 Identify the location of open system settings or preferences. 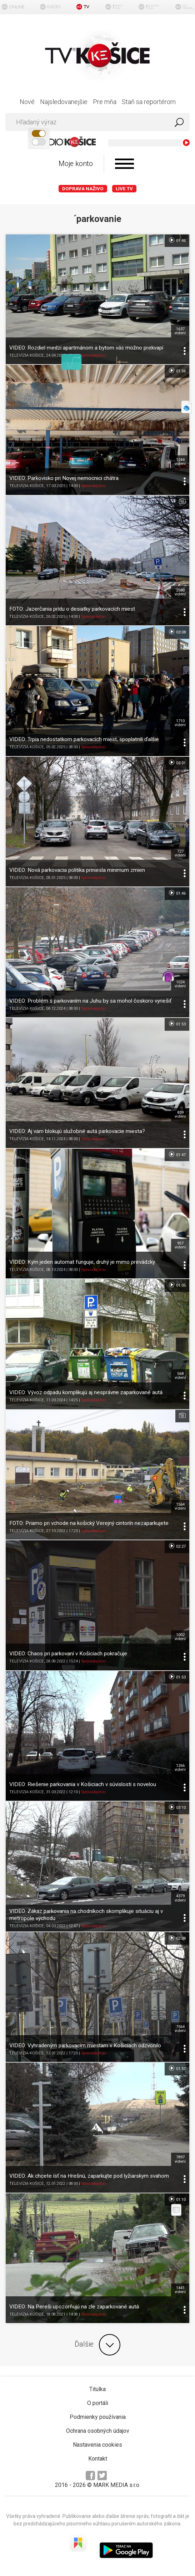
(39, 138).